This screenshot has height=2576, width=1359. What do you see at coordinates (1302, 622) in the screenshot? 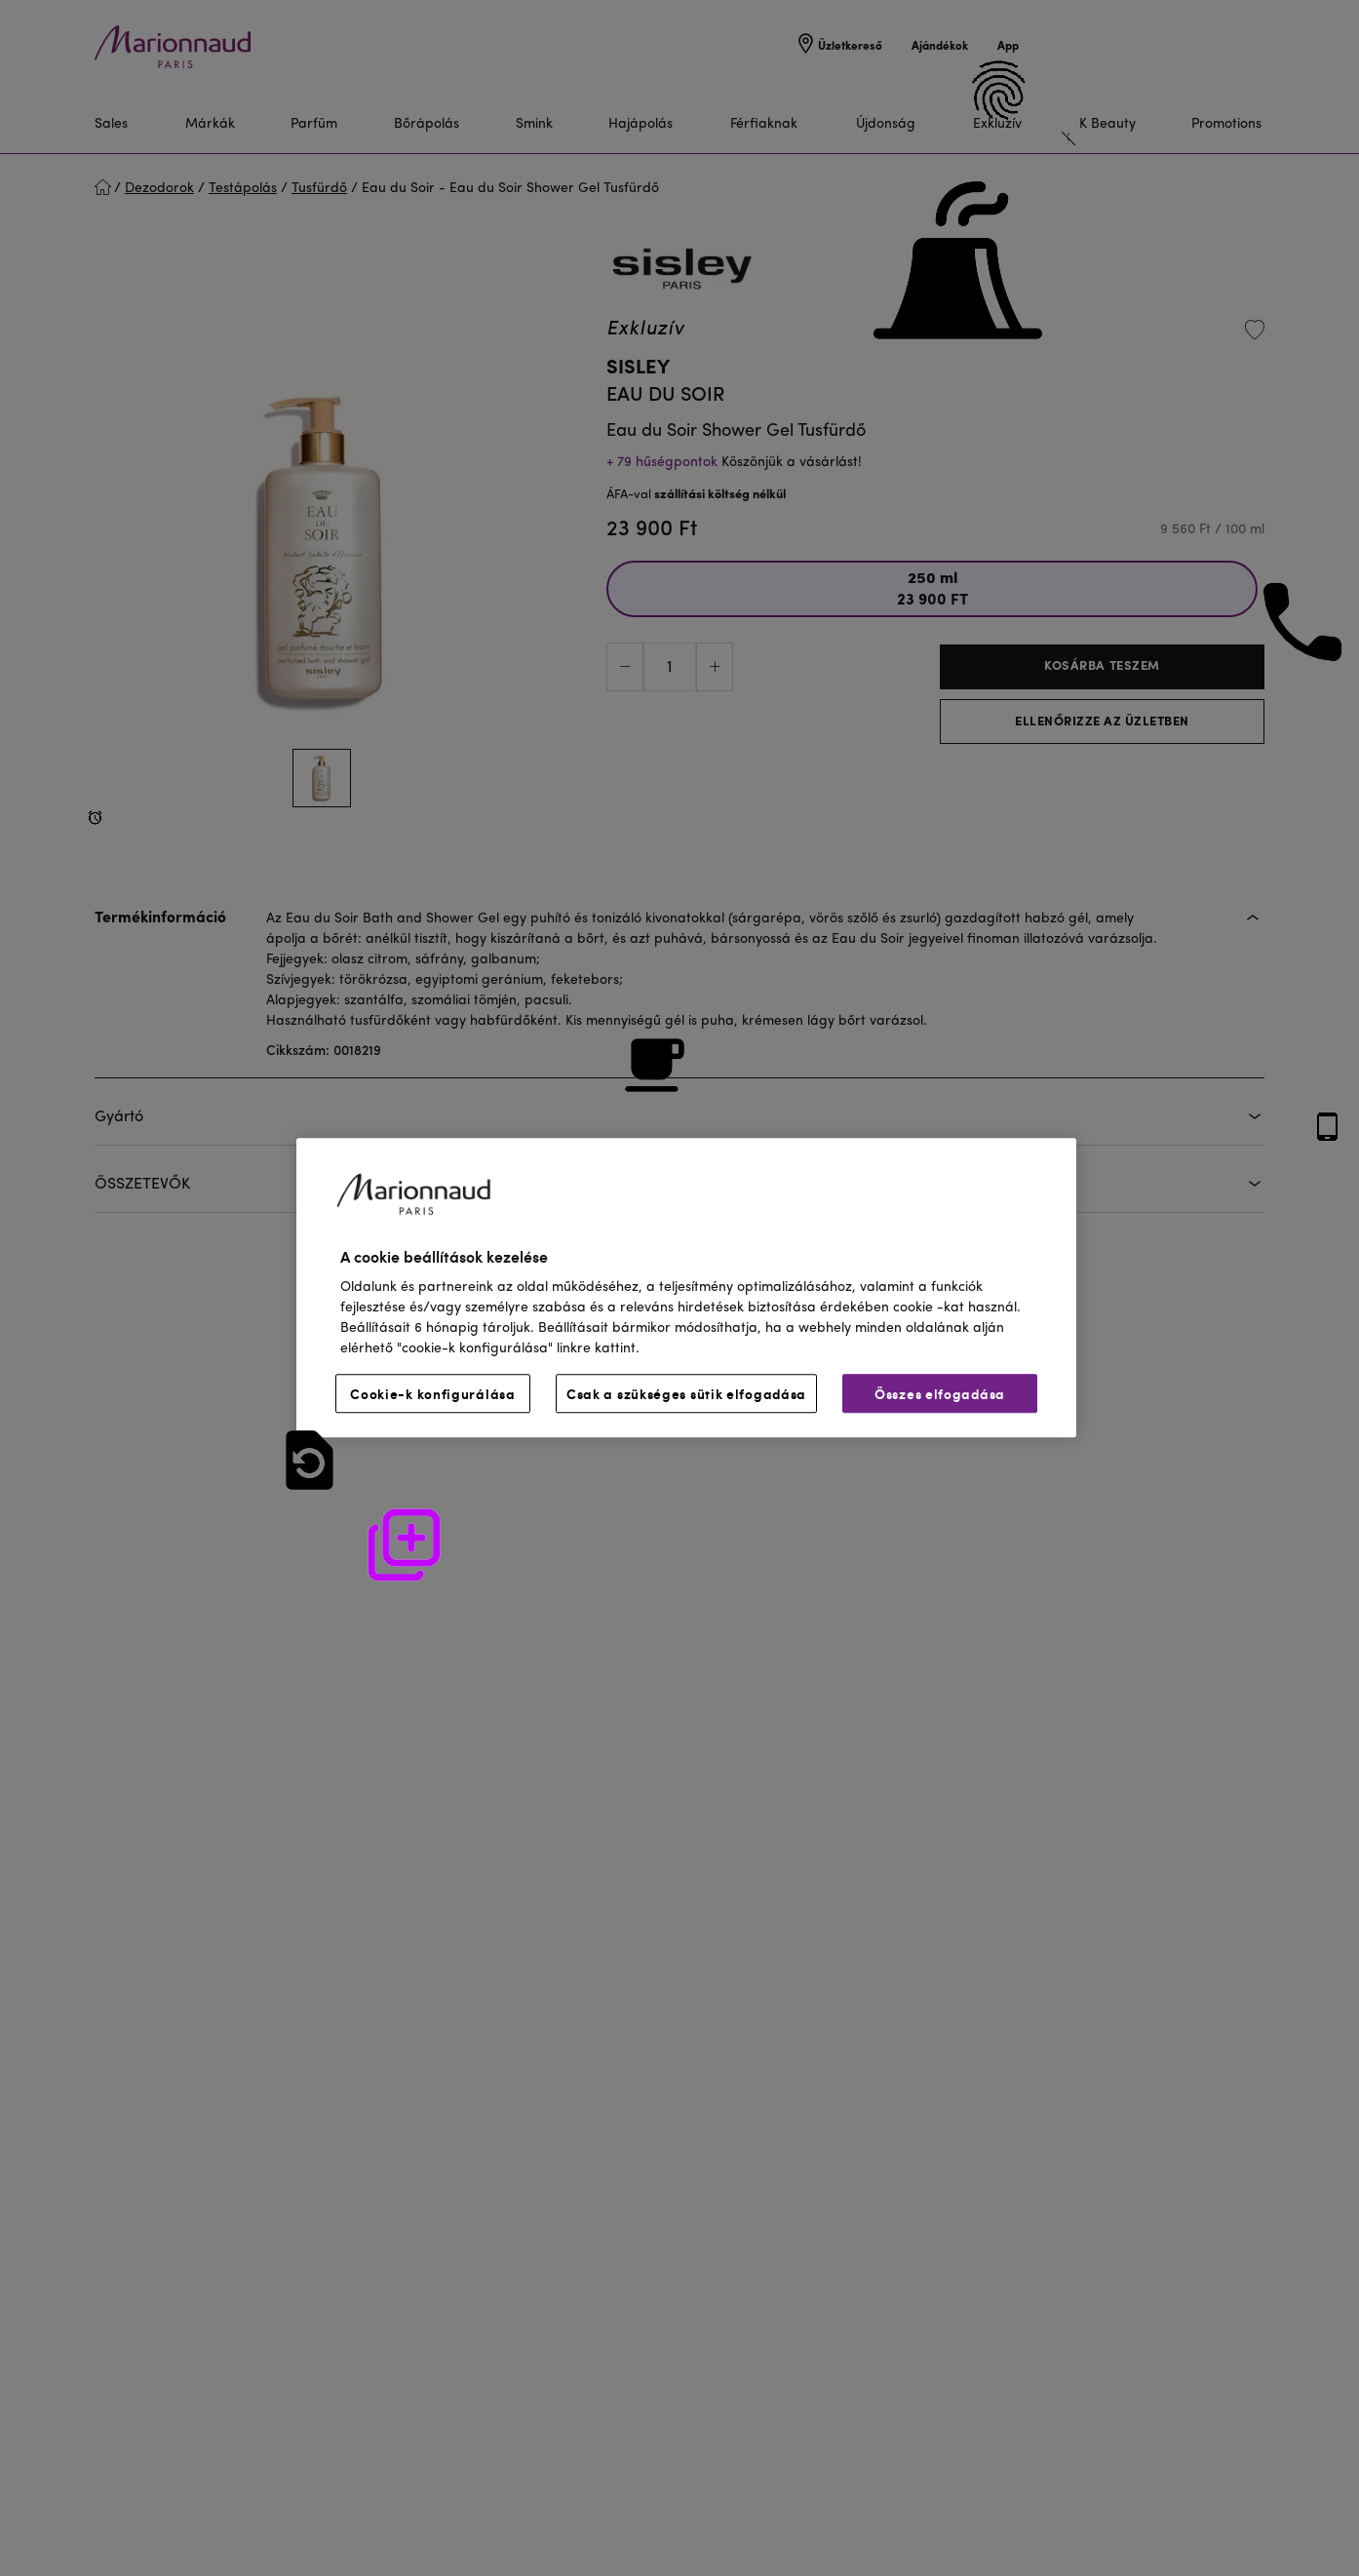
I see `make a phone call` at bounding box center [1302, 622].